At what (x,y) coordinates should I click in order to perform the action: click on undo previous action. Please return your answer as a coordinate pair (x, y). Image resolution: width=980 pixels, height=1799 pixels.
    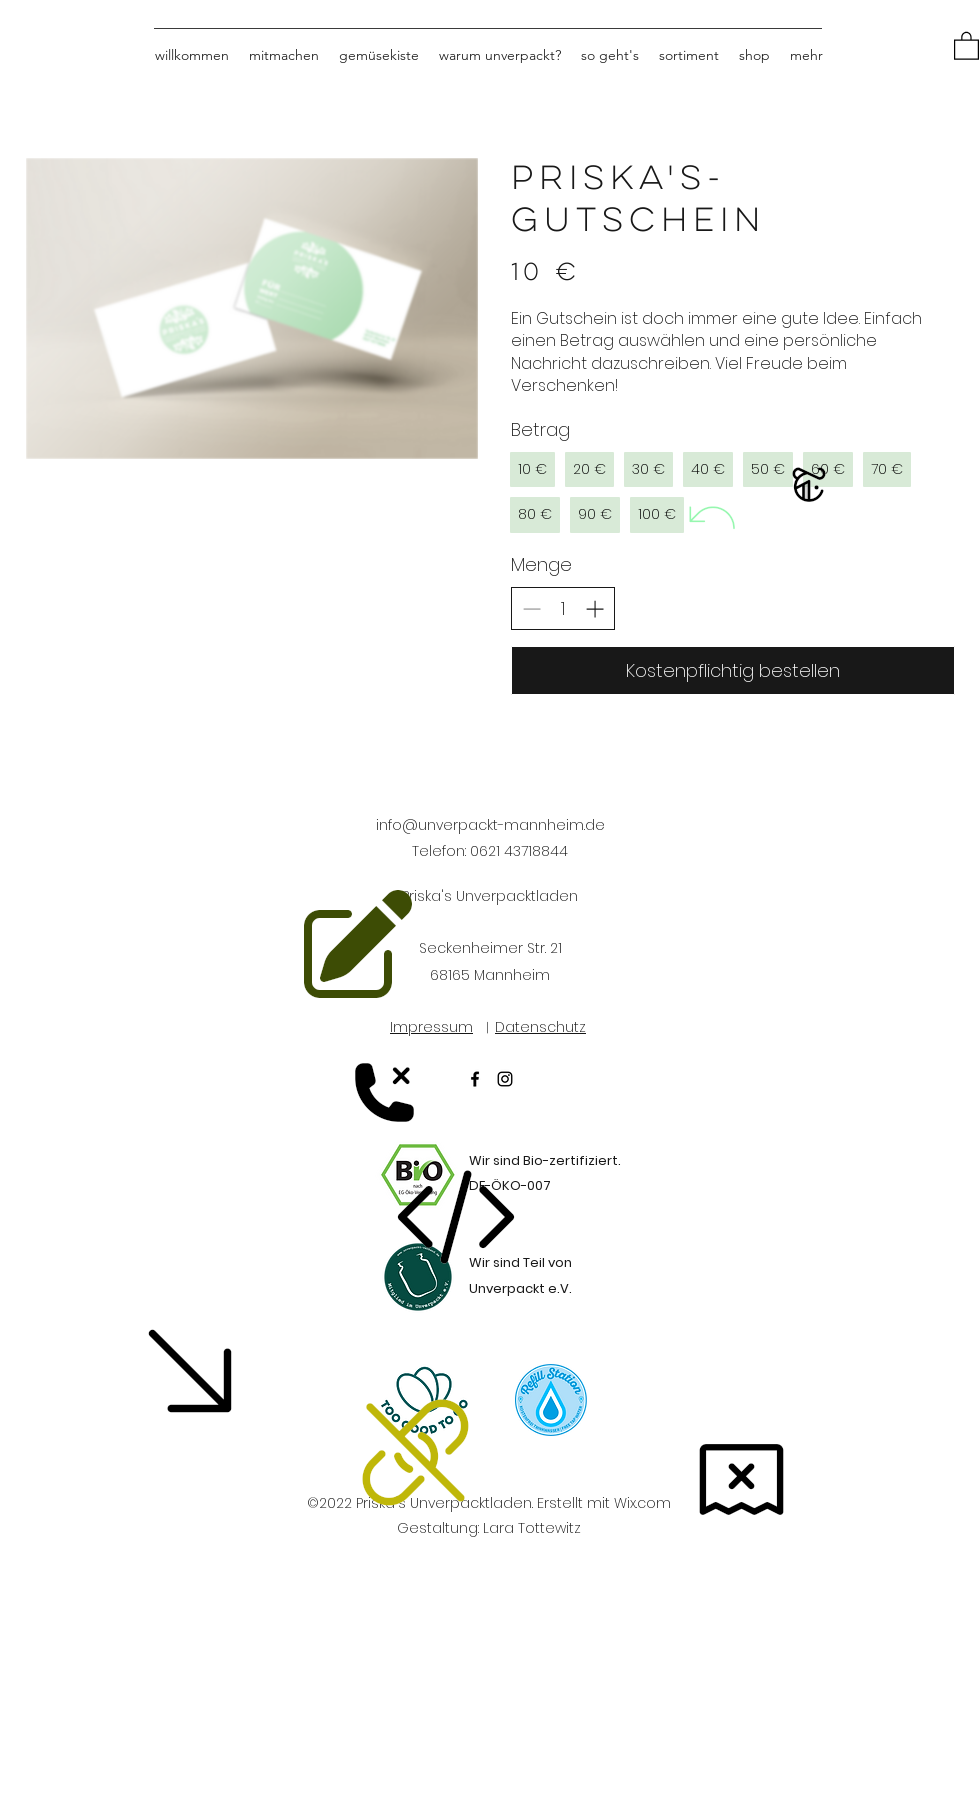
    Looking at the image, I should click on (713, 516).